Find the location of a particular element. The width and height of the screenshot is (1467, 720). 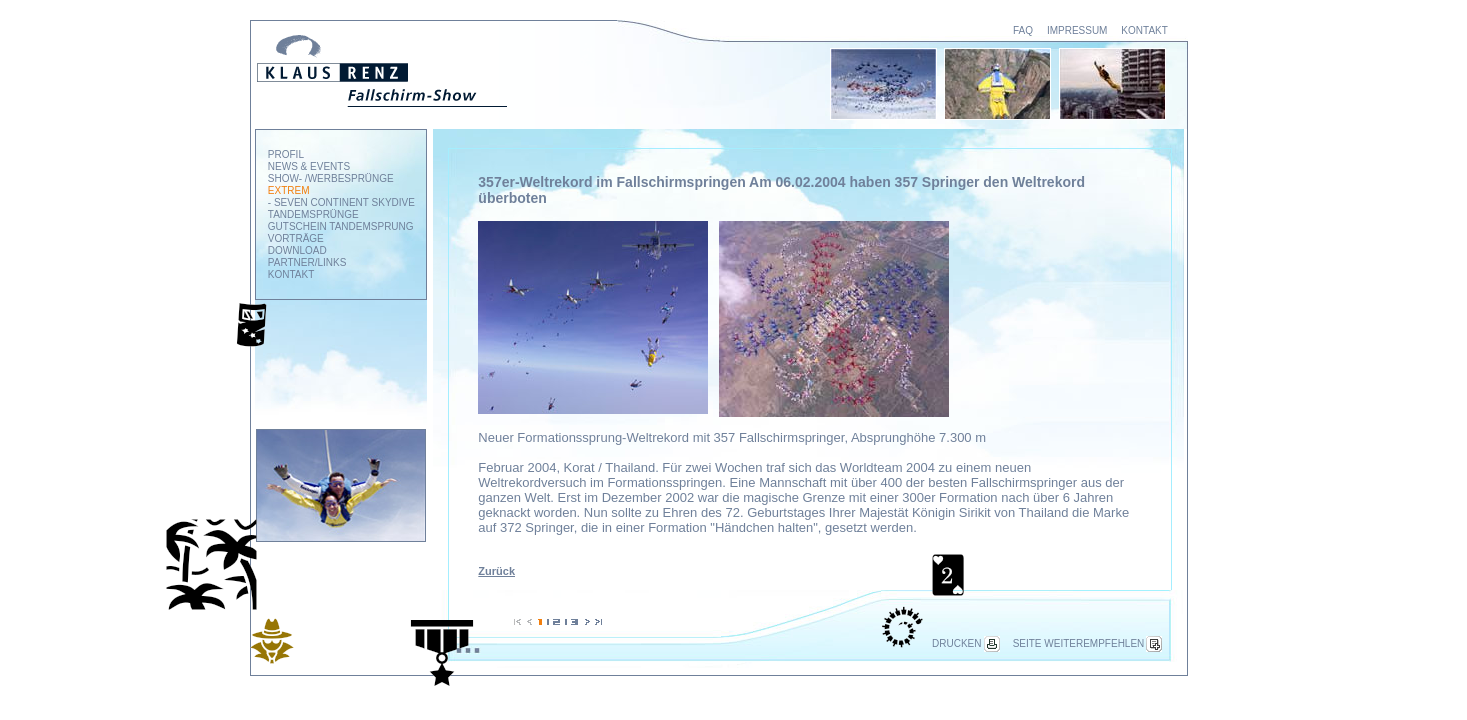

select jungle or tropical environment is located at coordinates (211, 564).